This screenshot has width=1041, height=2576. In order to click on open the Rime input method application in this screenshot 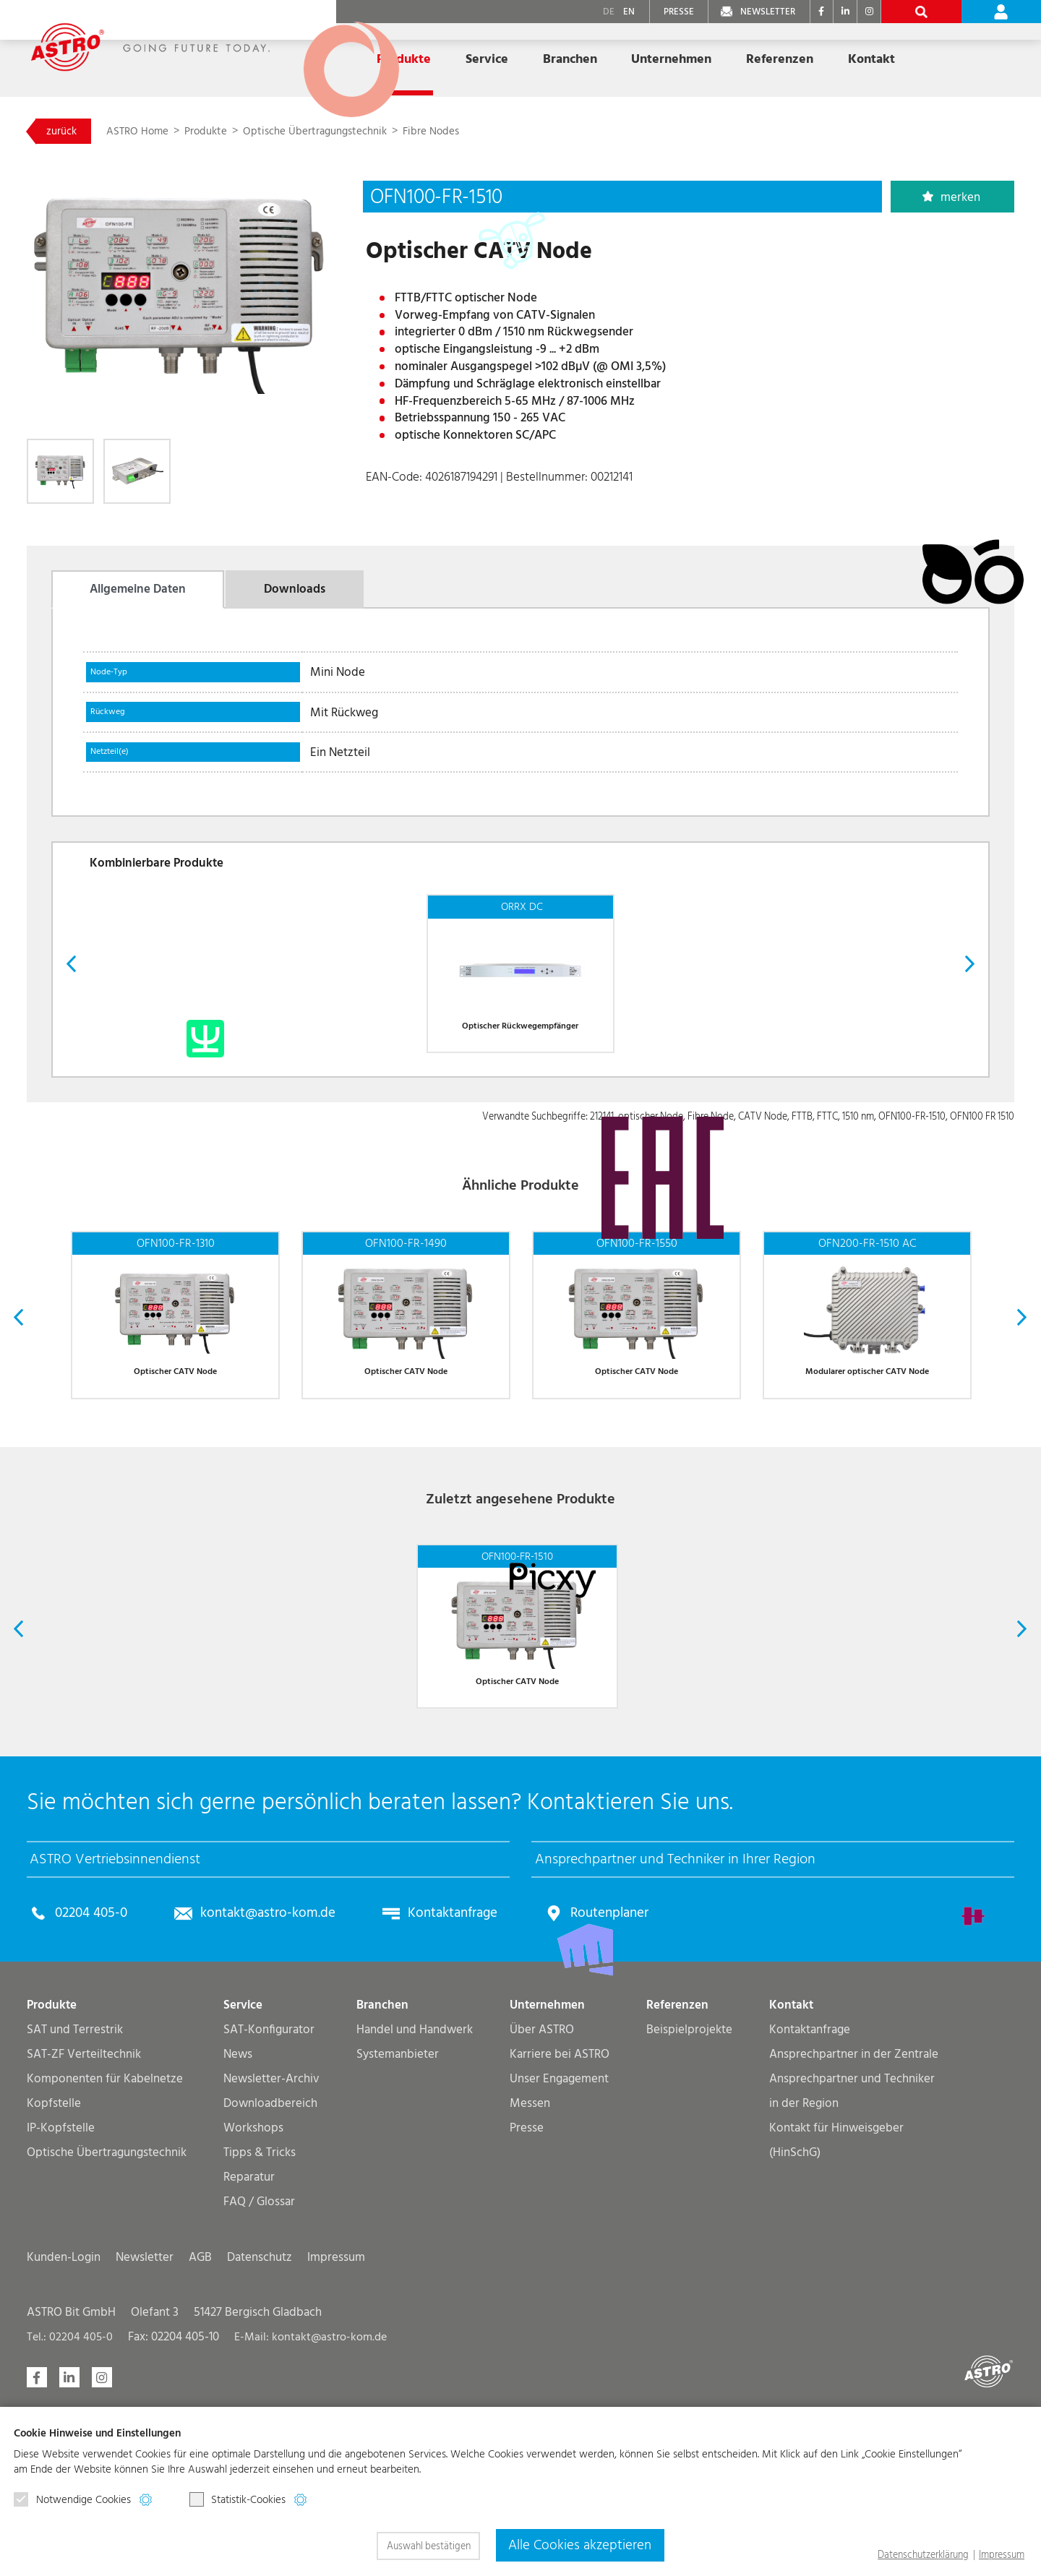, I will do `click(205, 1039)`.